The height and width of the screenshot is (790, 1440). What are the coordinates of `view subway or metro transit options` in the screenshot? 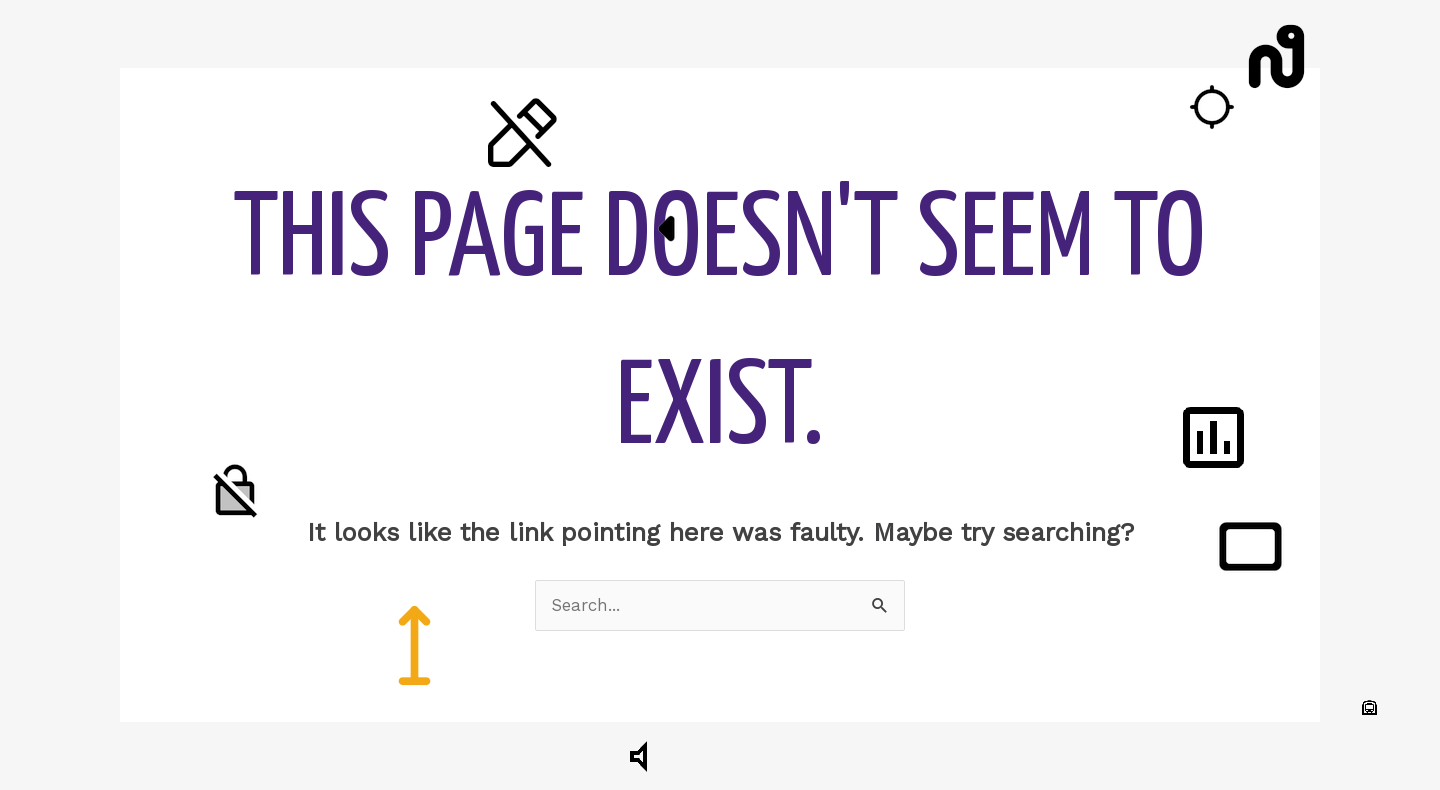 It's located at (1369, 707).